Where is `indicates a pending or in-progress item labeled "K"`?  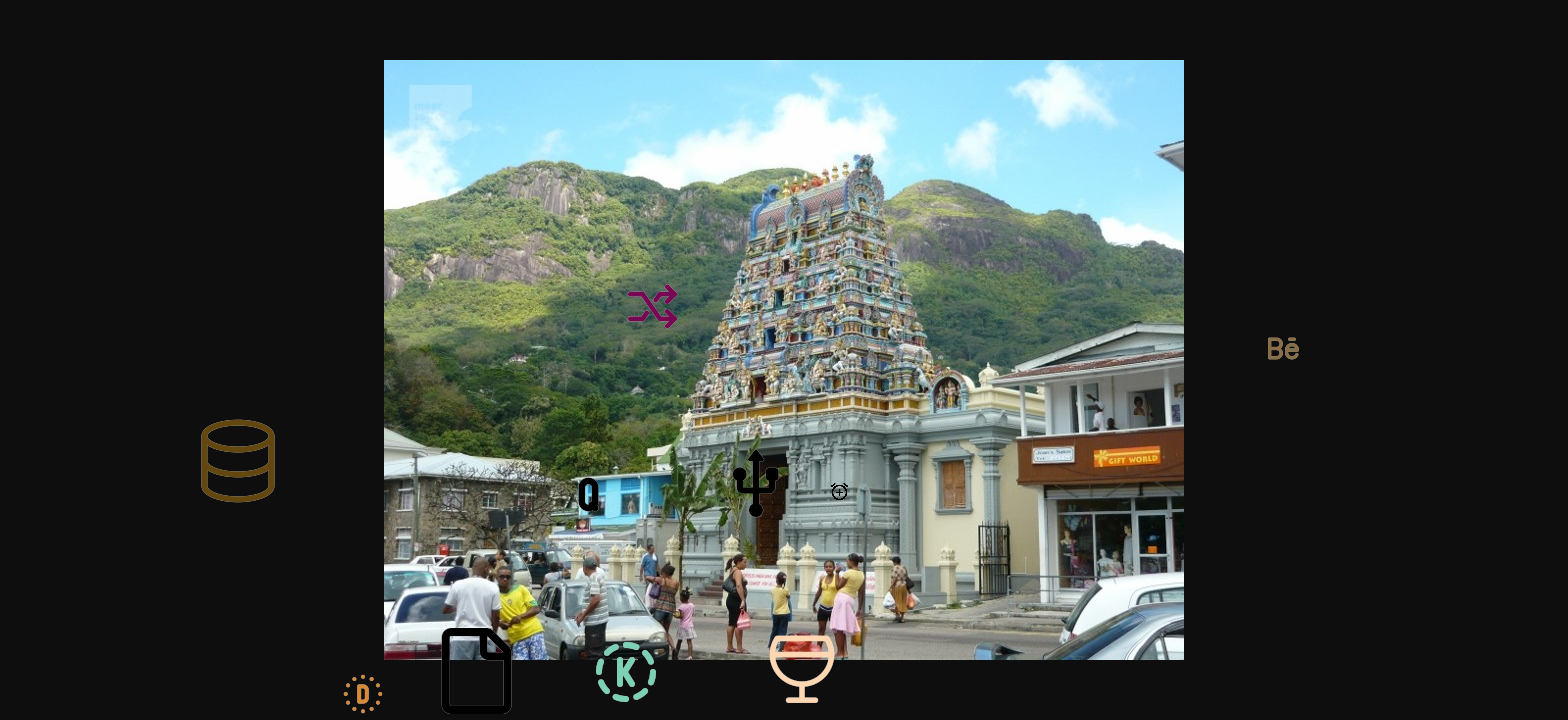 indicates a pending or in-progress item labeled "K" is located at coordinates (626, 672).